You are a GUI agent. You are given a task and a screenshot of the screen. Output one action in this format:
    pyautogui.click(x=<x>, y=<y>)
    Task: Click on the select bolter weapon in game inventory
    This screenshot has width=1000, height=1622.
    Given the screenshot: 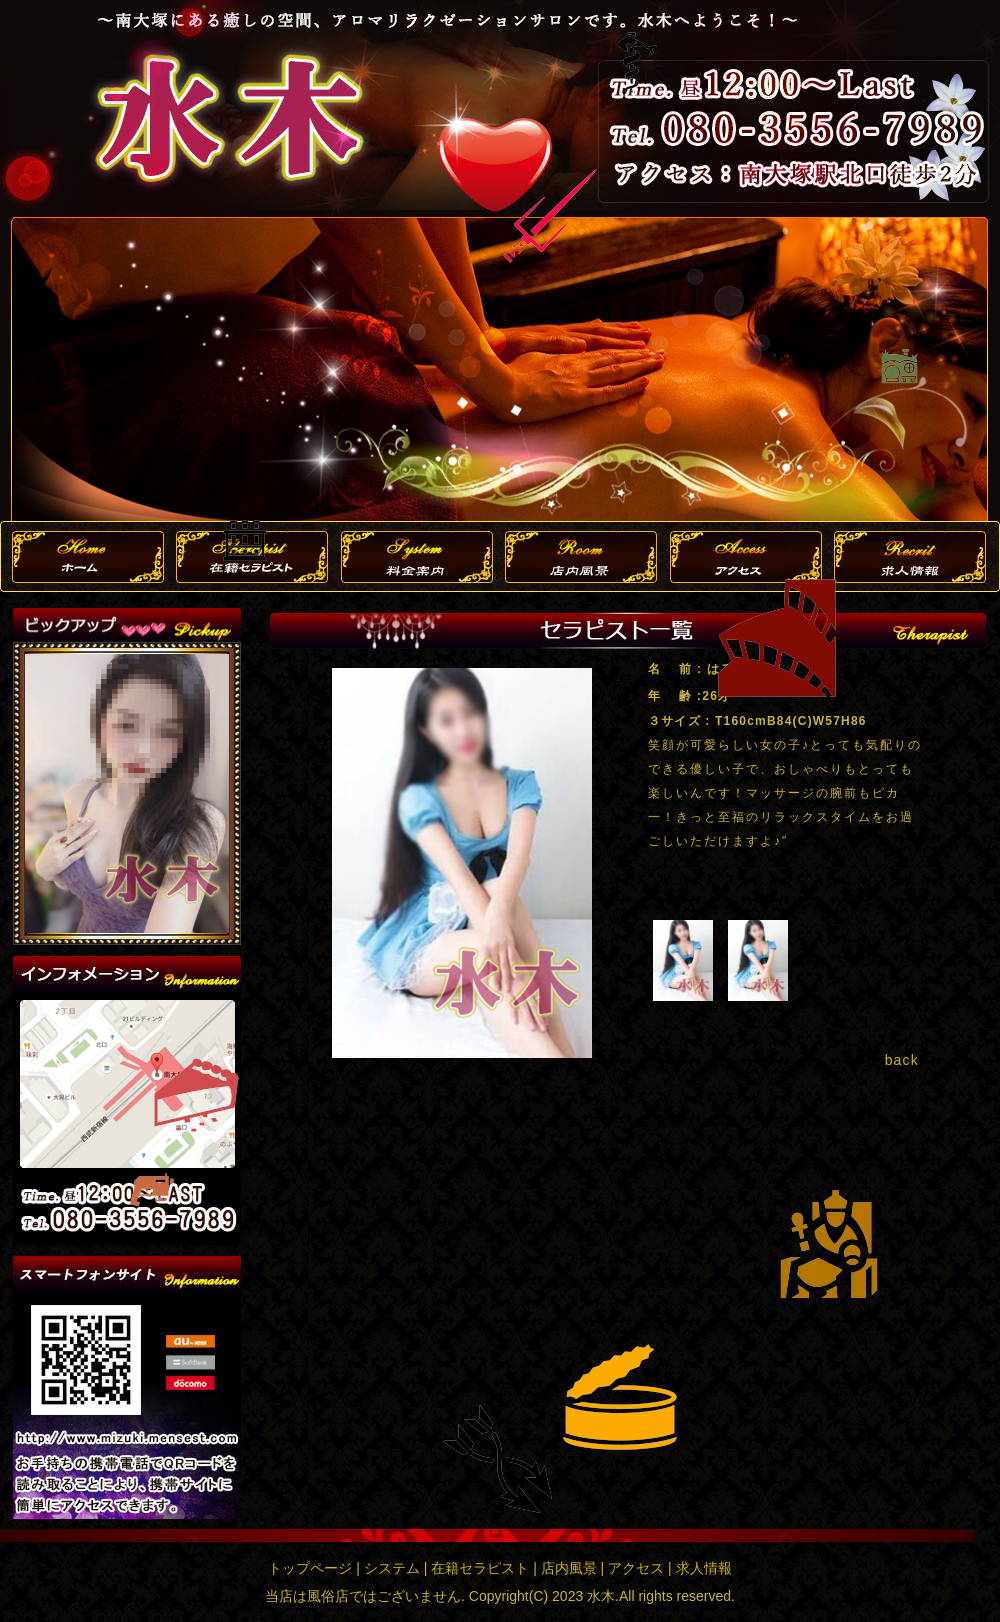 What is the action you would take?
    pyautogui.click(x=151, y=1190)
    